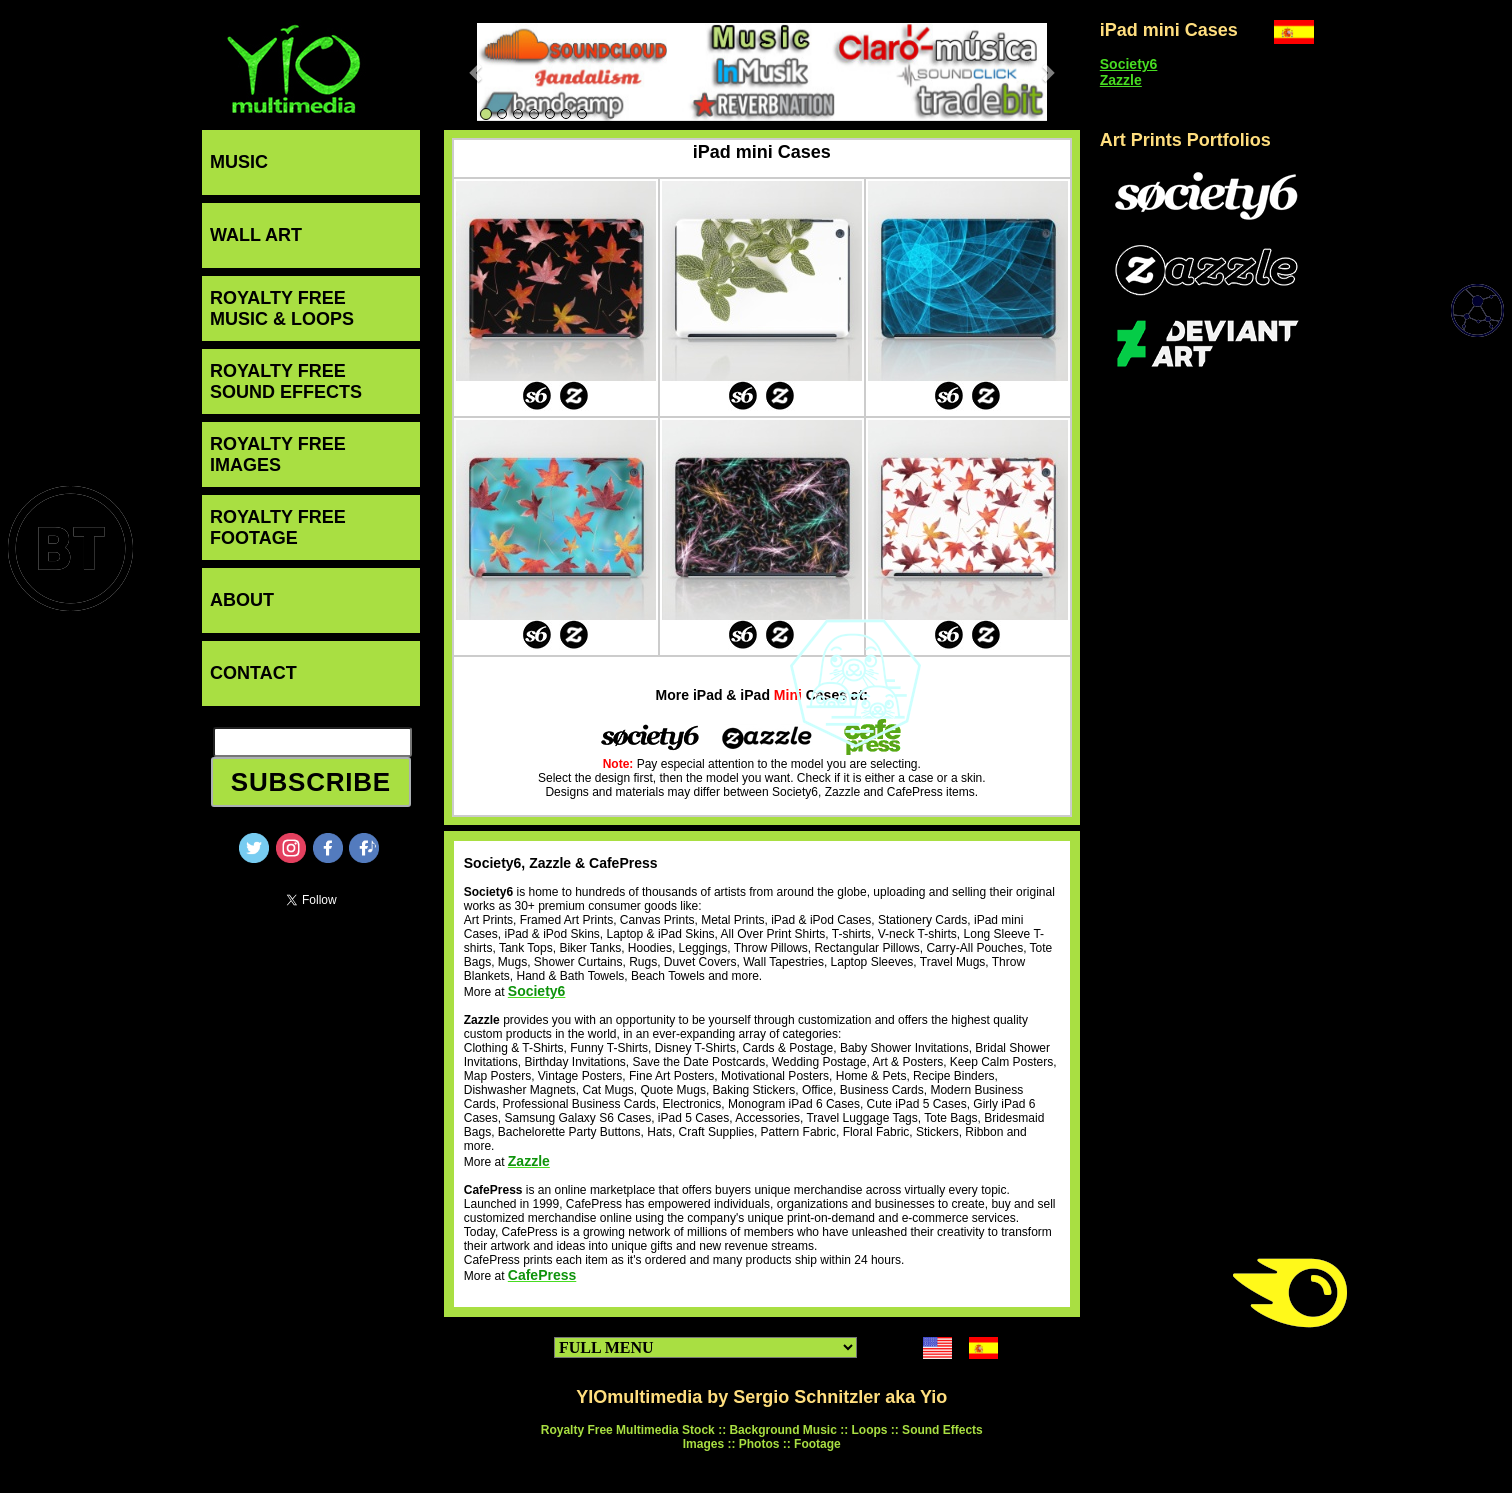  What do you see at coordinates (70, 548) in the screenshot?
I see `BT (British Telecom) company logo` at bounding box center [70, 548].